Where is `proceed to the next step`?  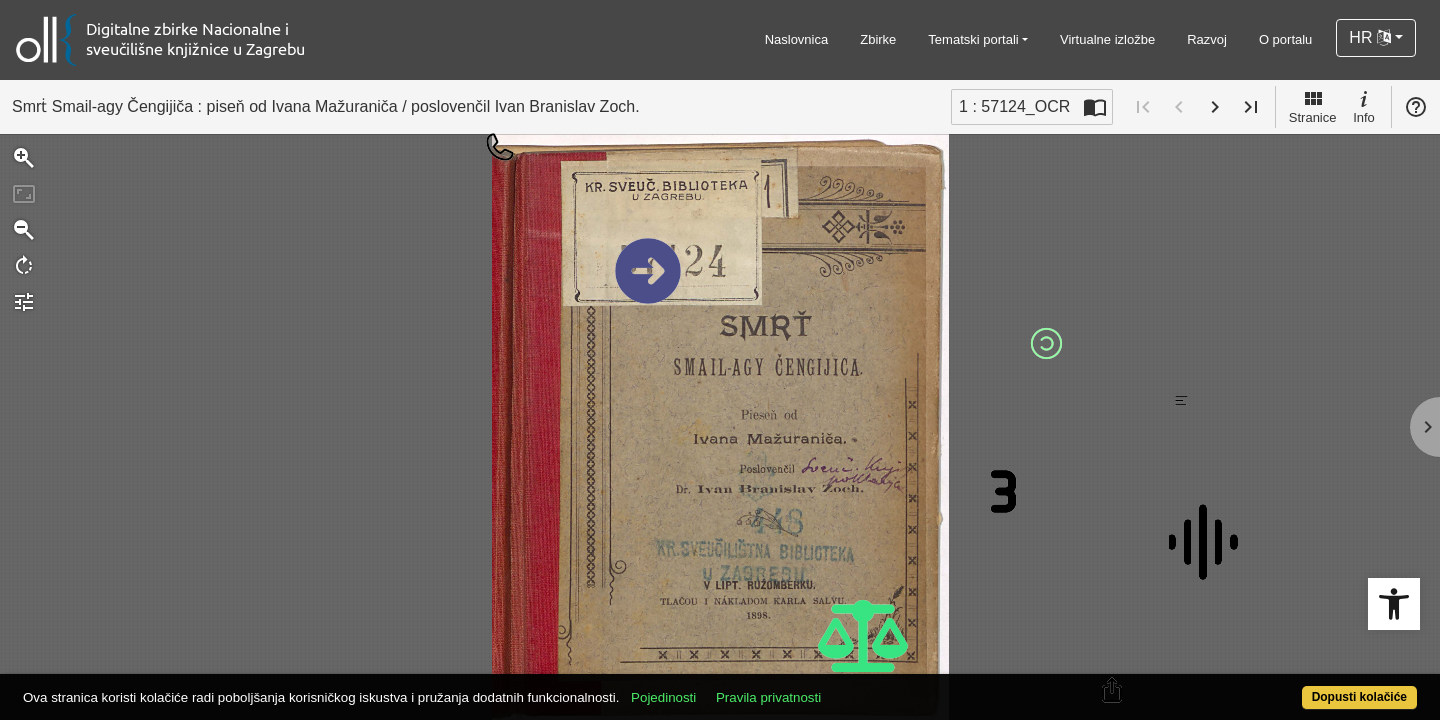
proceed to the next step is located at coordinates (648, 271).